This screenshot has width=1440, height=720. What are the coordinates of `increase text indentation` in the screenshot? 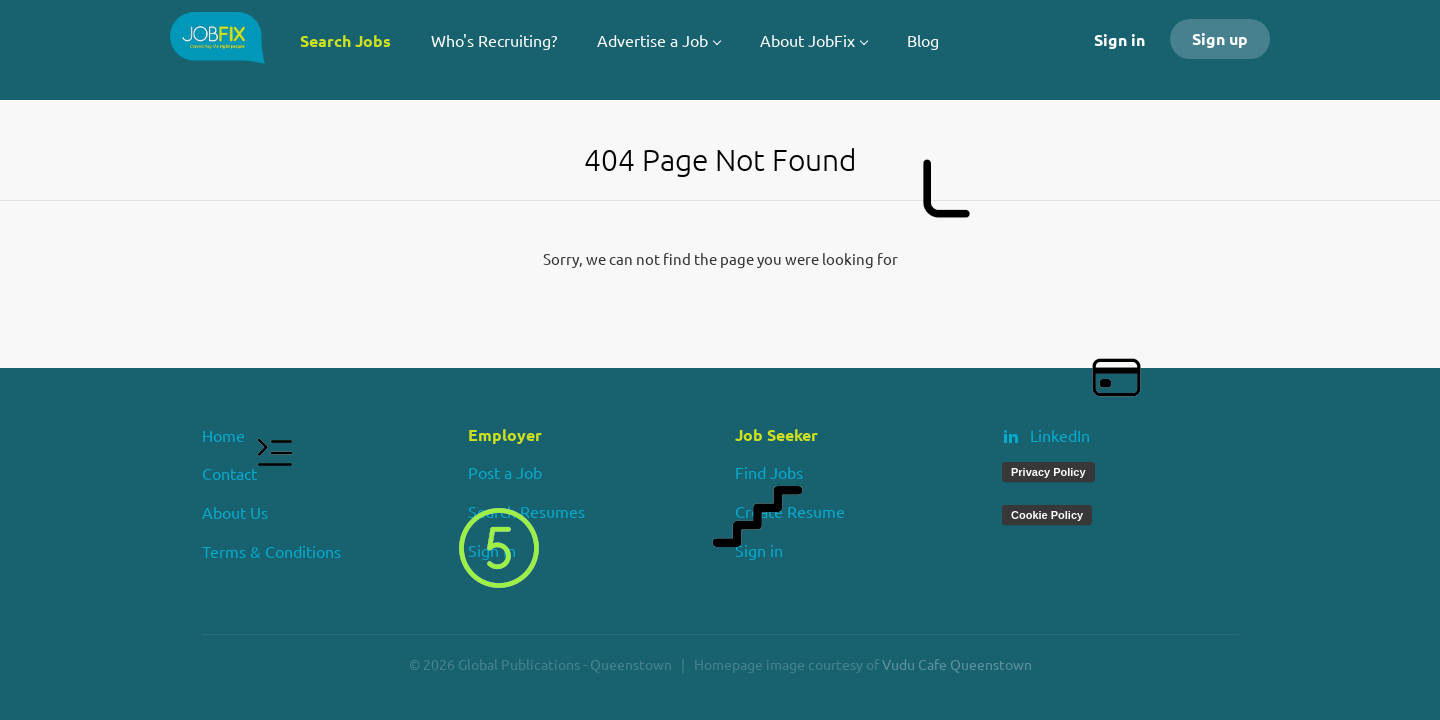 It's located at (275, 453).